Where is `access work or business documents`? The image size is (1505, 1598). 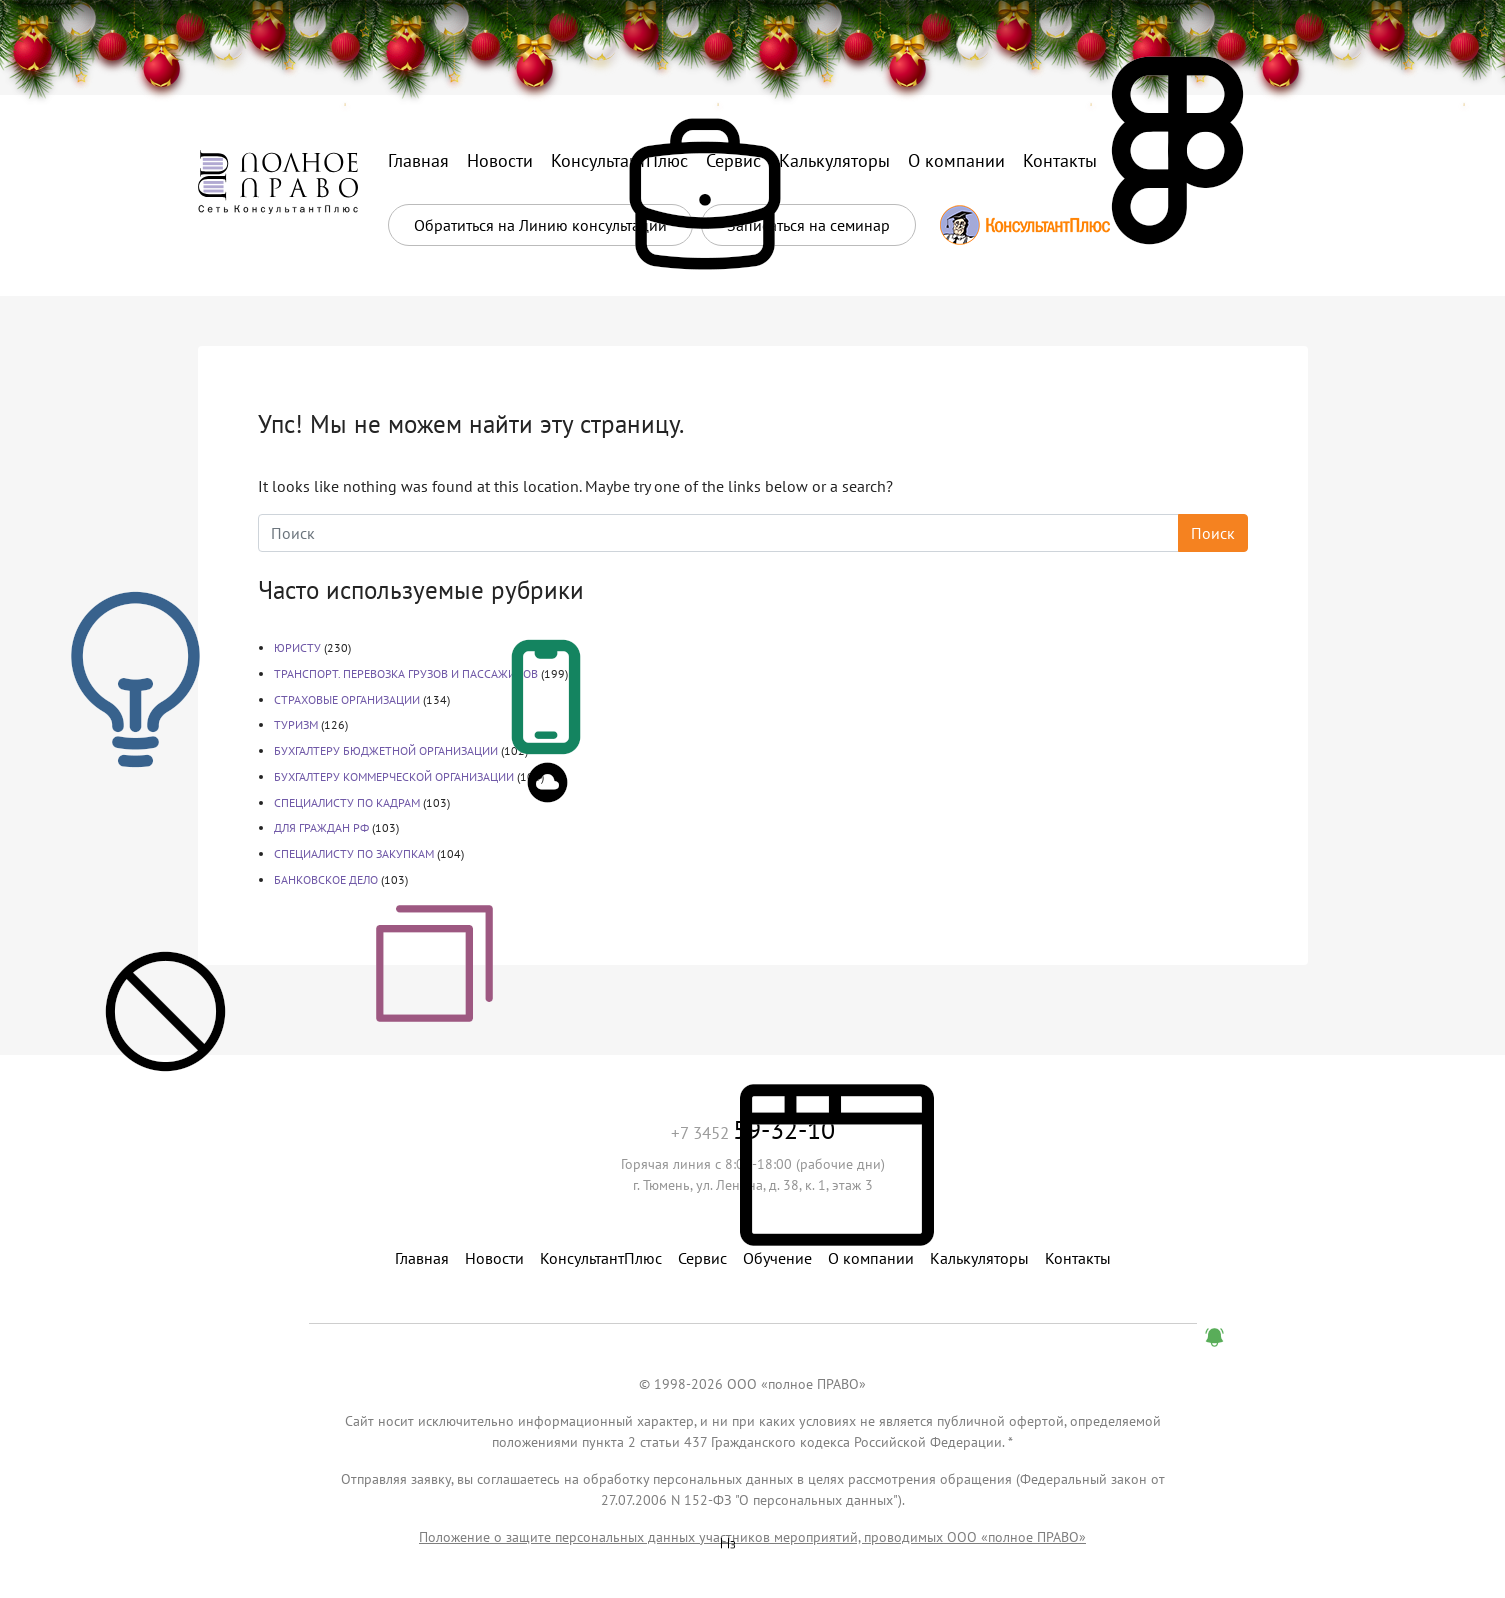 access work or business documents is located at coordinates (705, 194).